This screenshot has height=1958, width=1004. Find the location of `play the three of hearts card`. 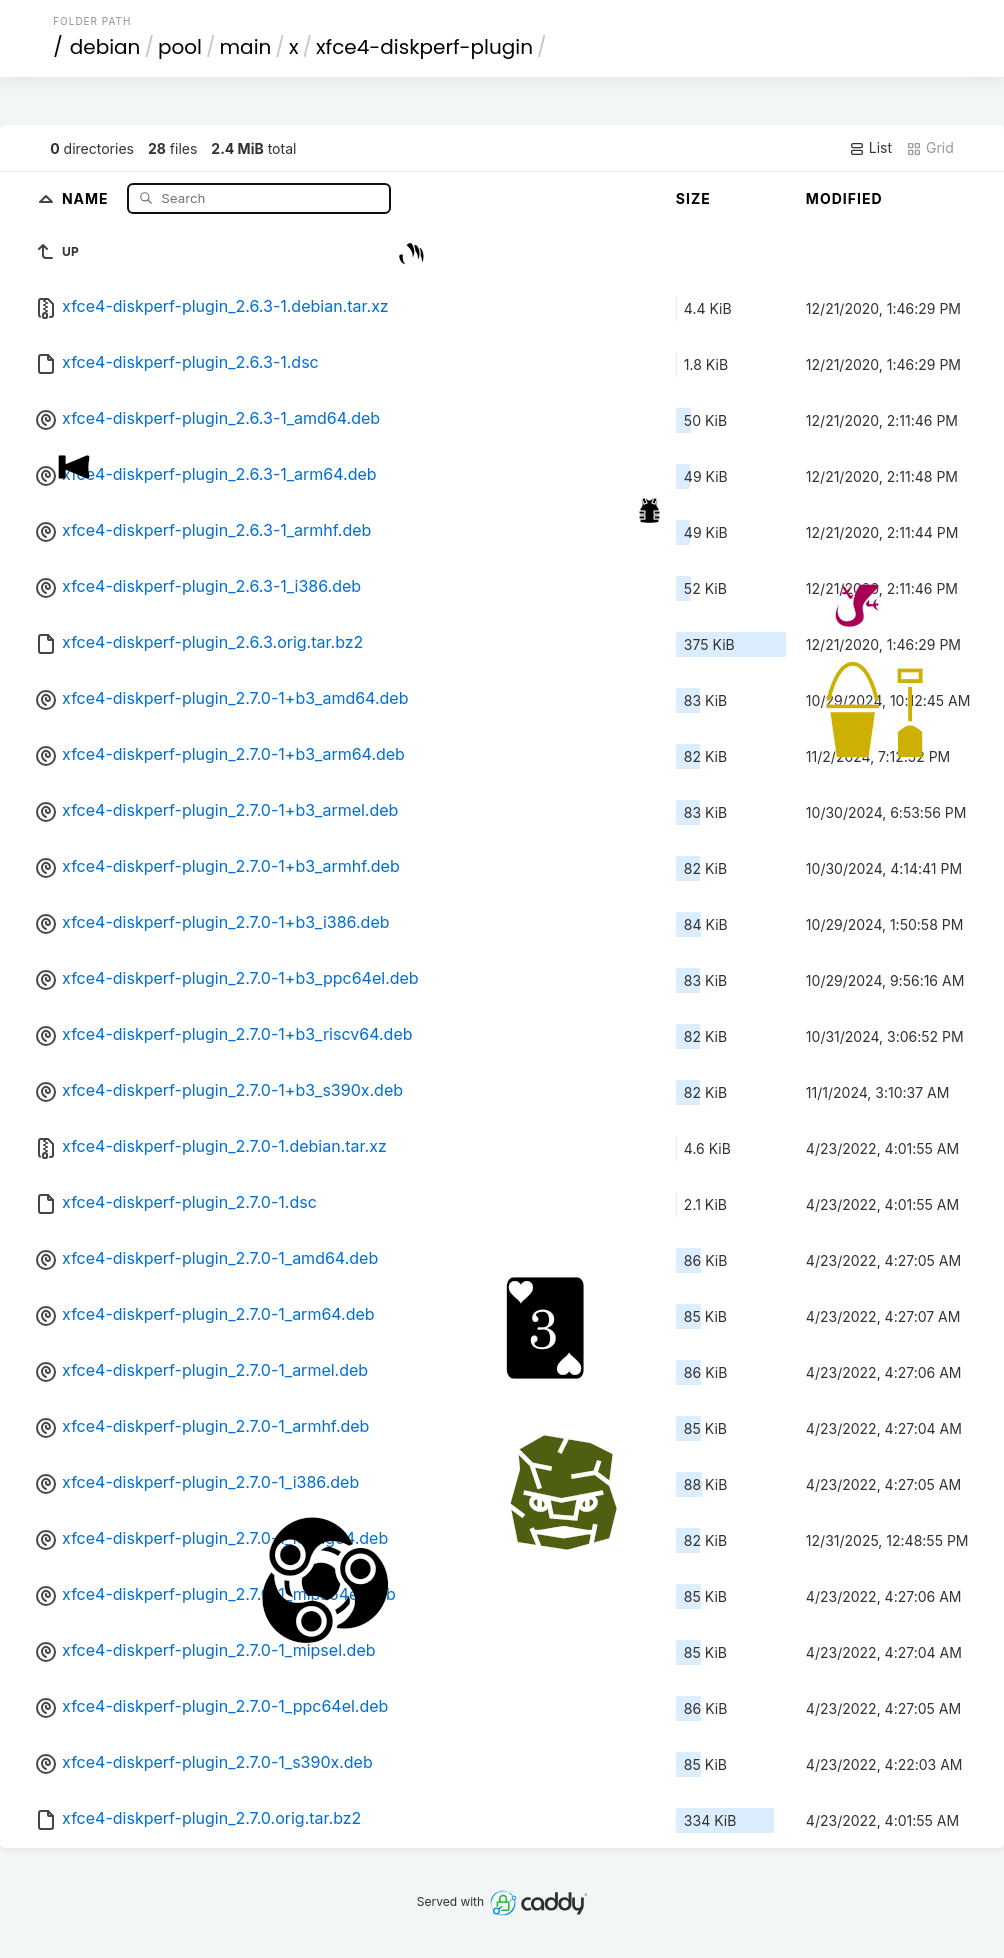

play the three of hearts card is located at coordinates (545, 1328).